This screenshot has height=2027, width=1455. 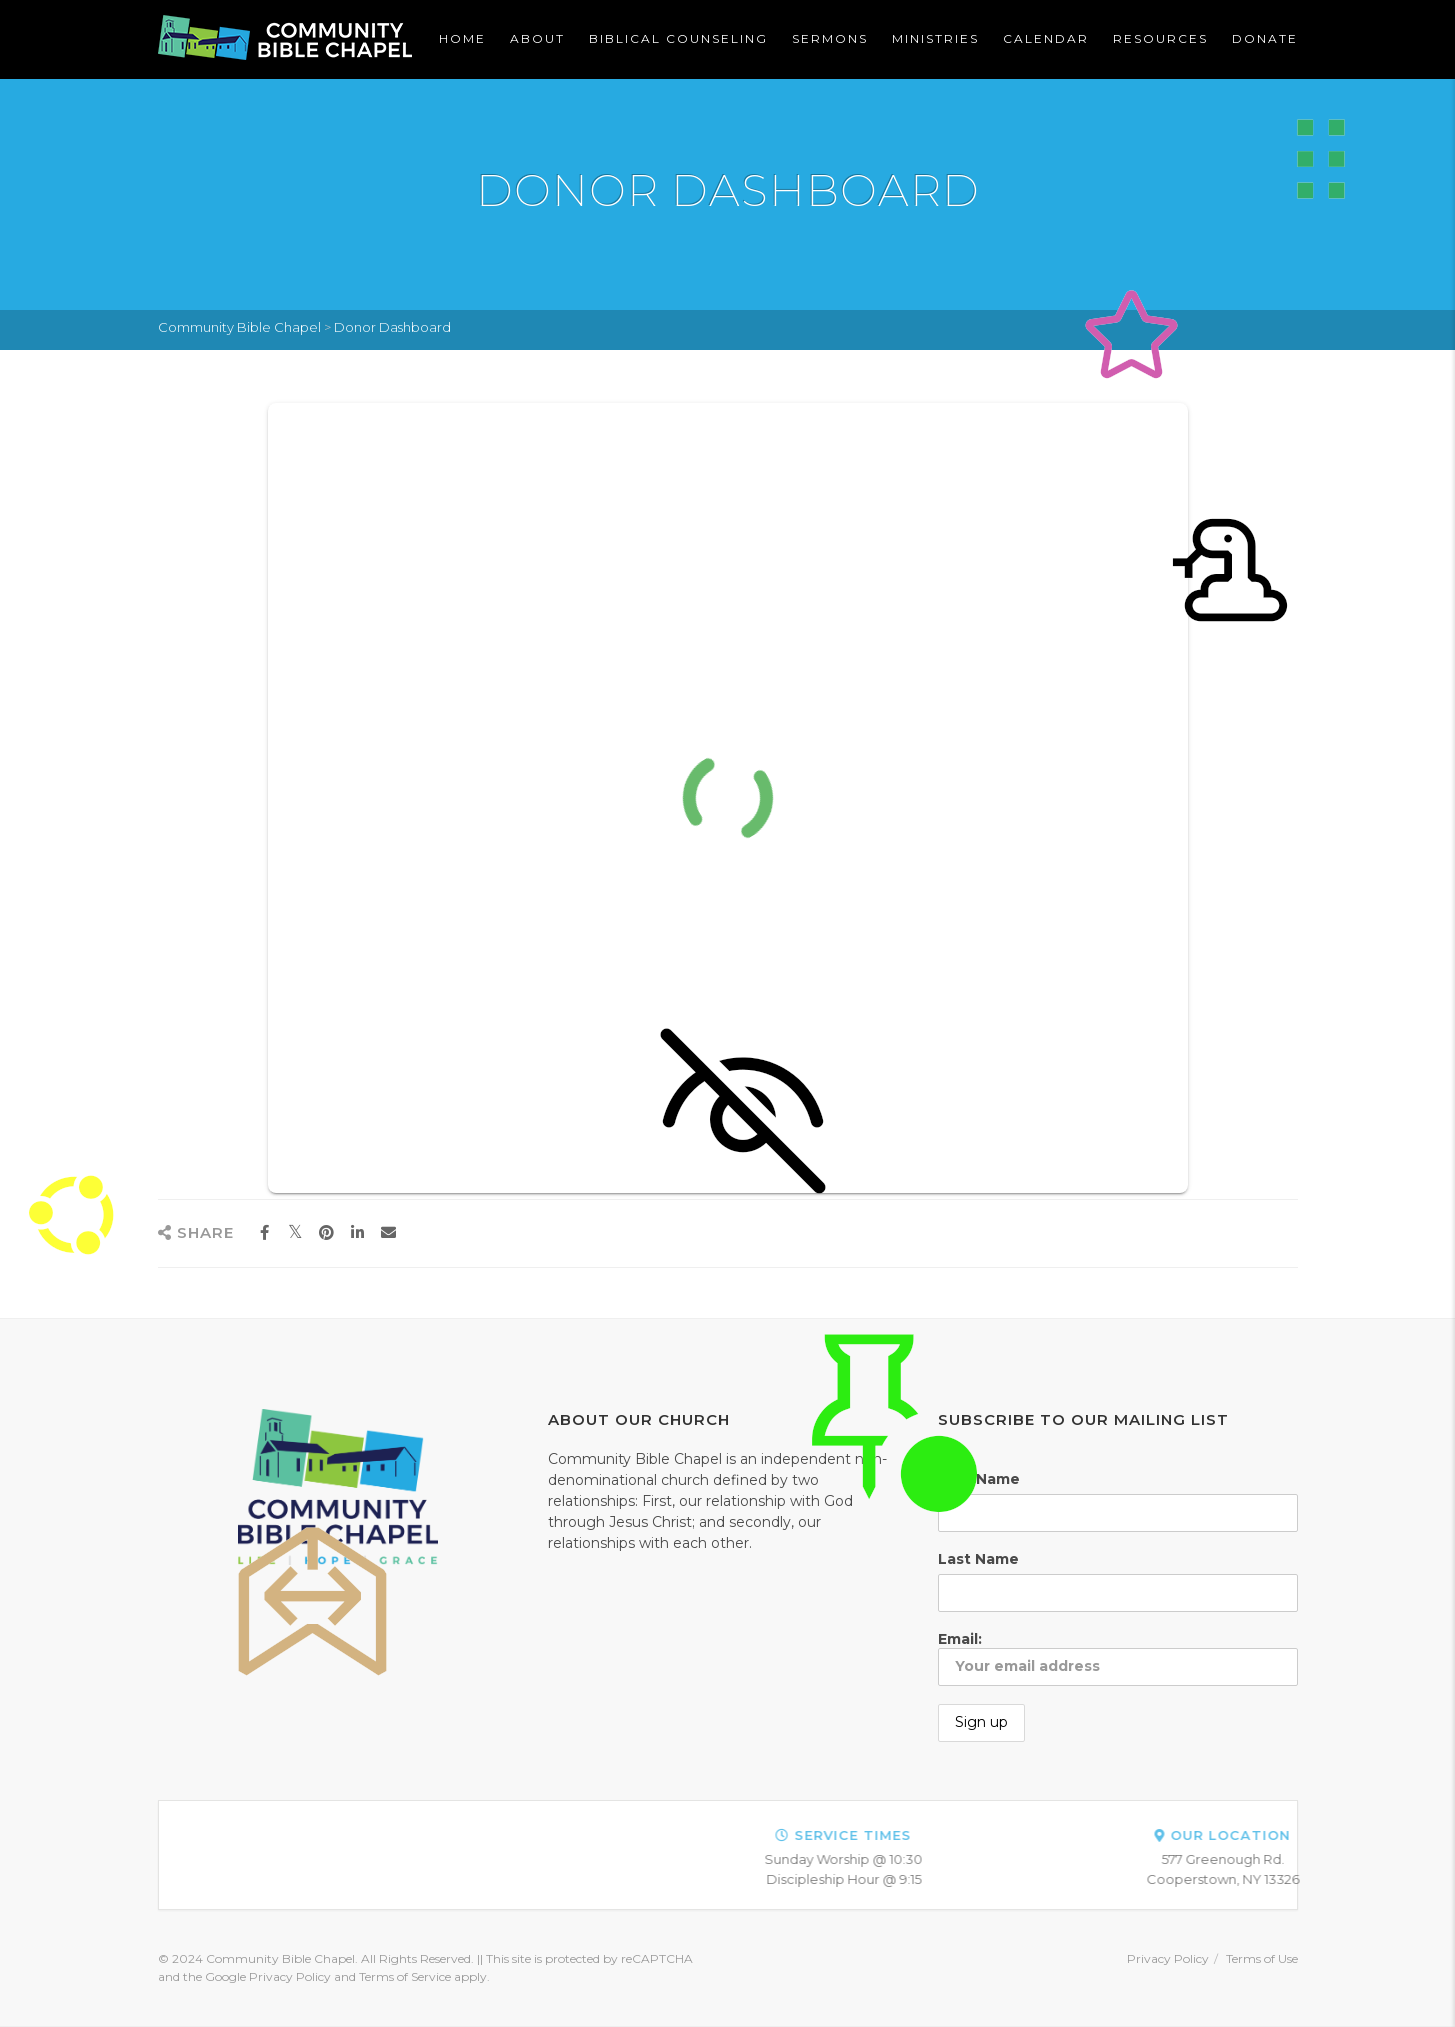 What do you see at coordinates (1321, 159) in the screenshot?
I see `drag to reorder or rearrange items` at bounding box center [1321, 159].